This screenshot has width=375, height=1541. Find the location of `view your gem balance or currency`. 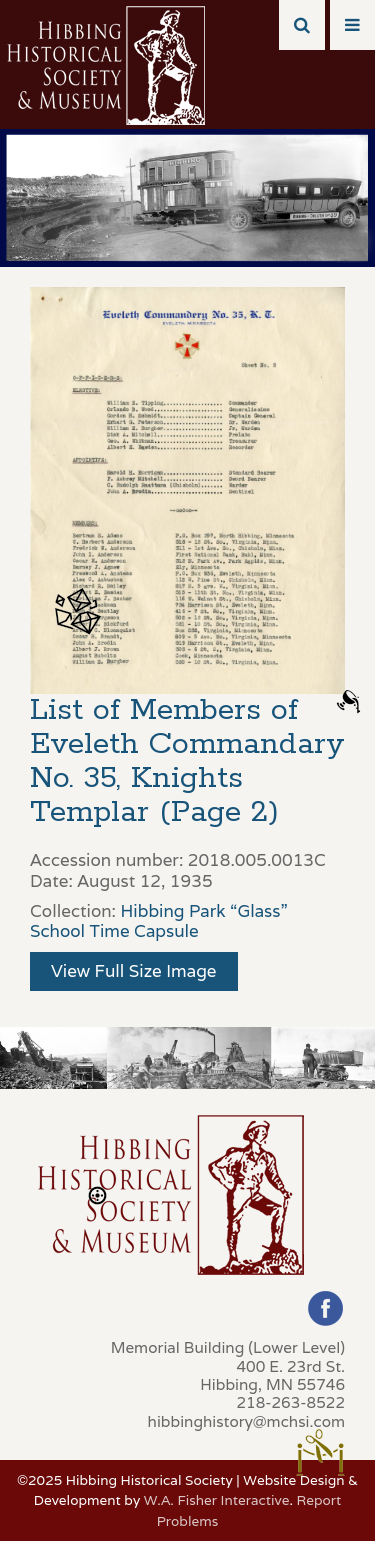

view your gem balance or currency is located at coordinates (78, 611).